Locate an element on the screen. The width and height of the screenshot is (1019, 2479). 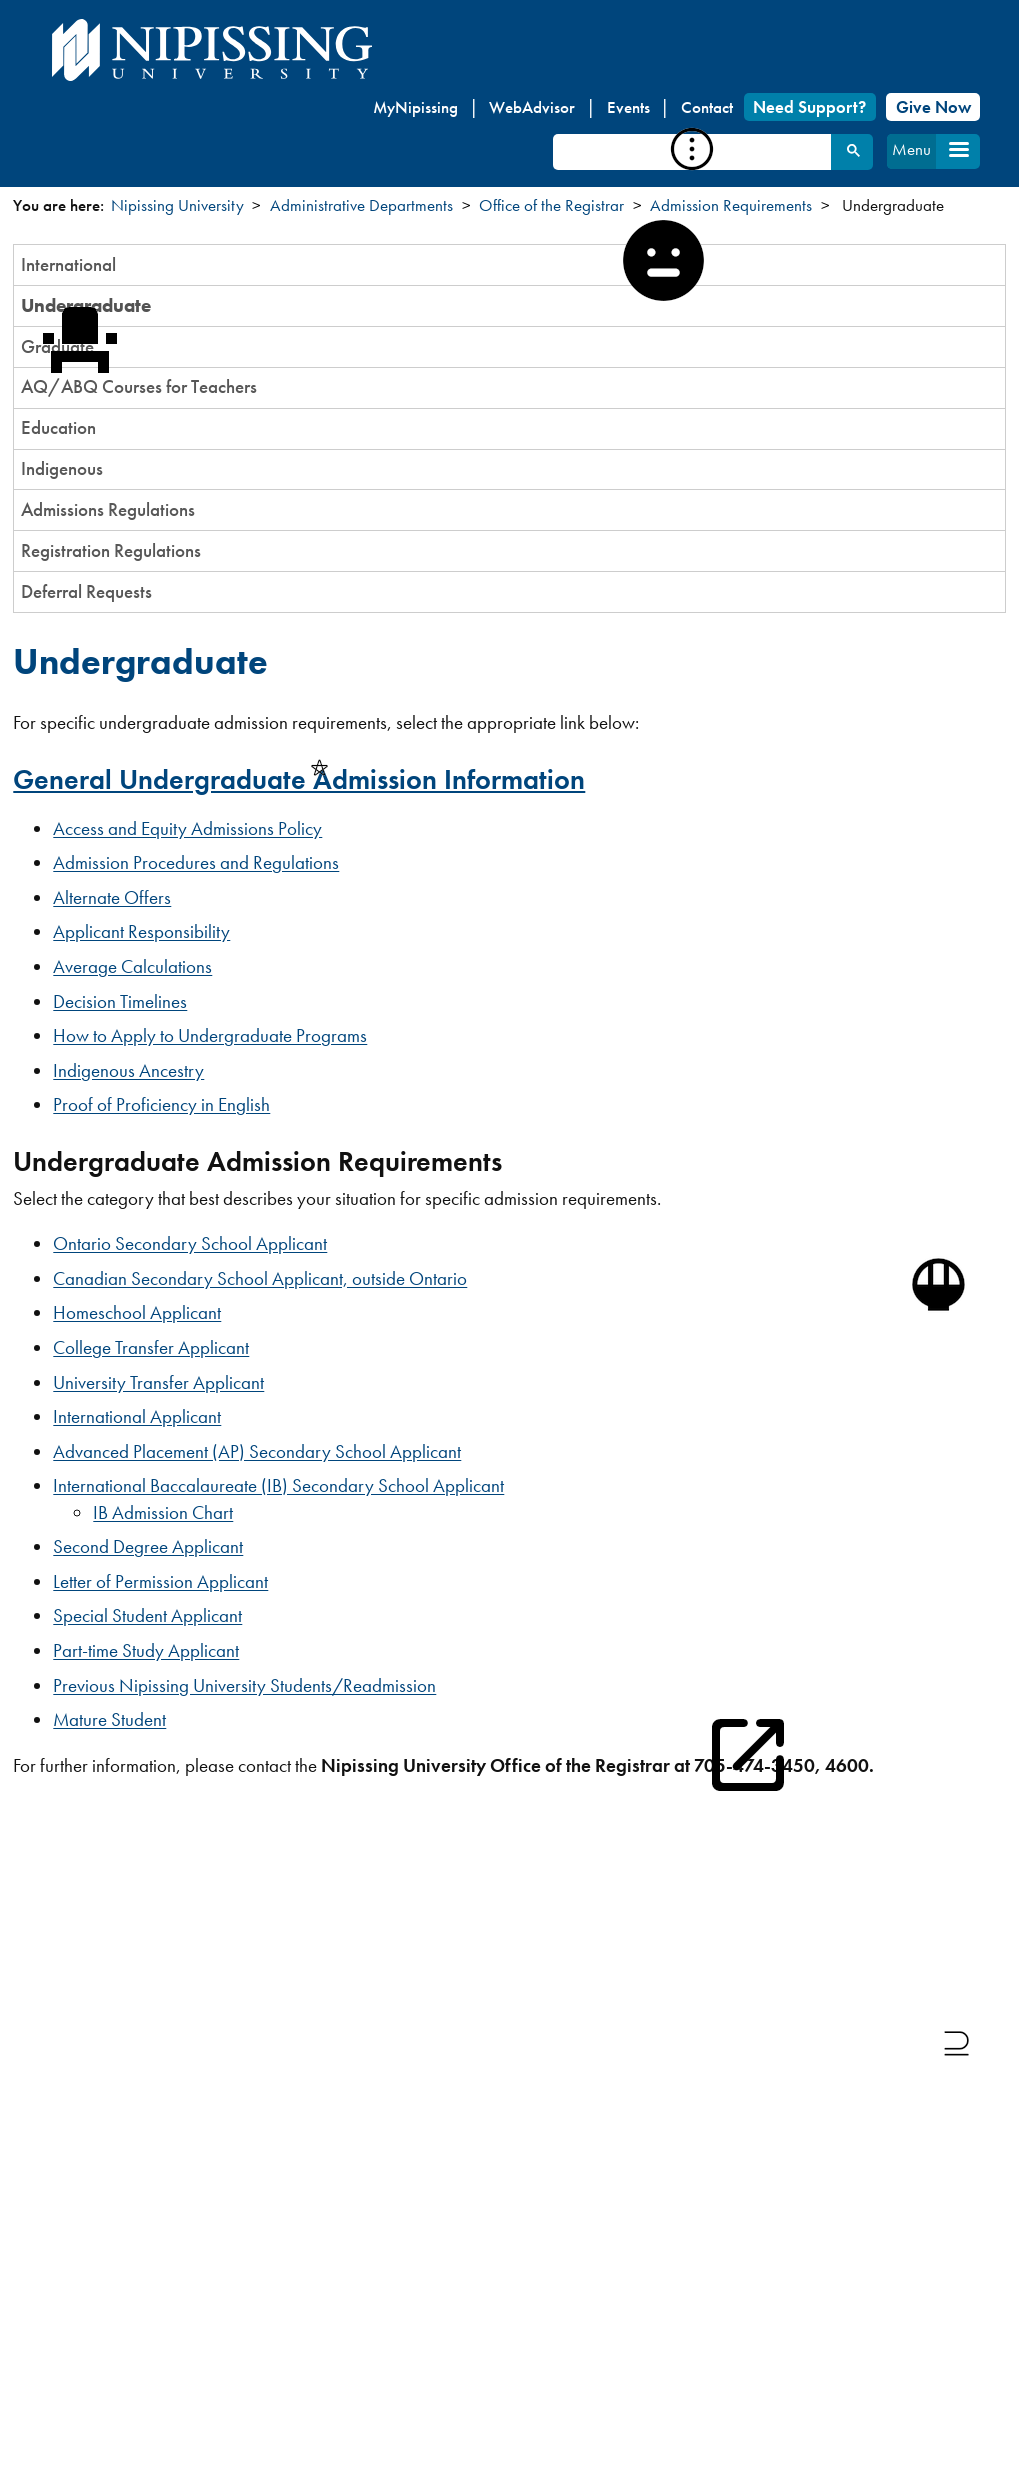
indicates a superset mathematical relationship is located at coordinates (956, 2044).